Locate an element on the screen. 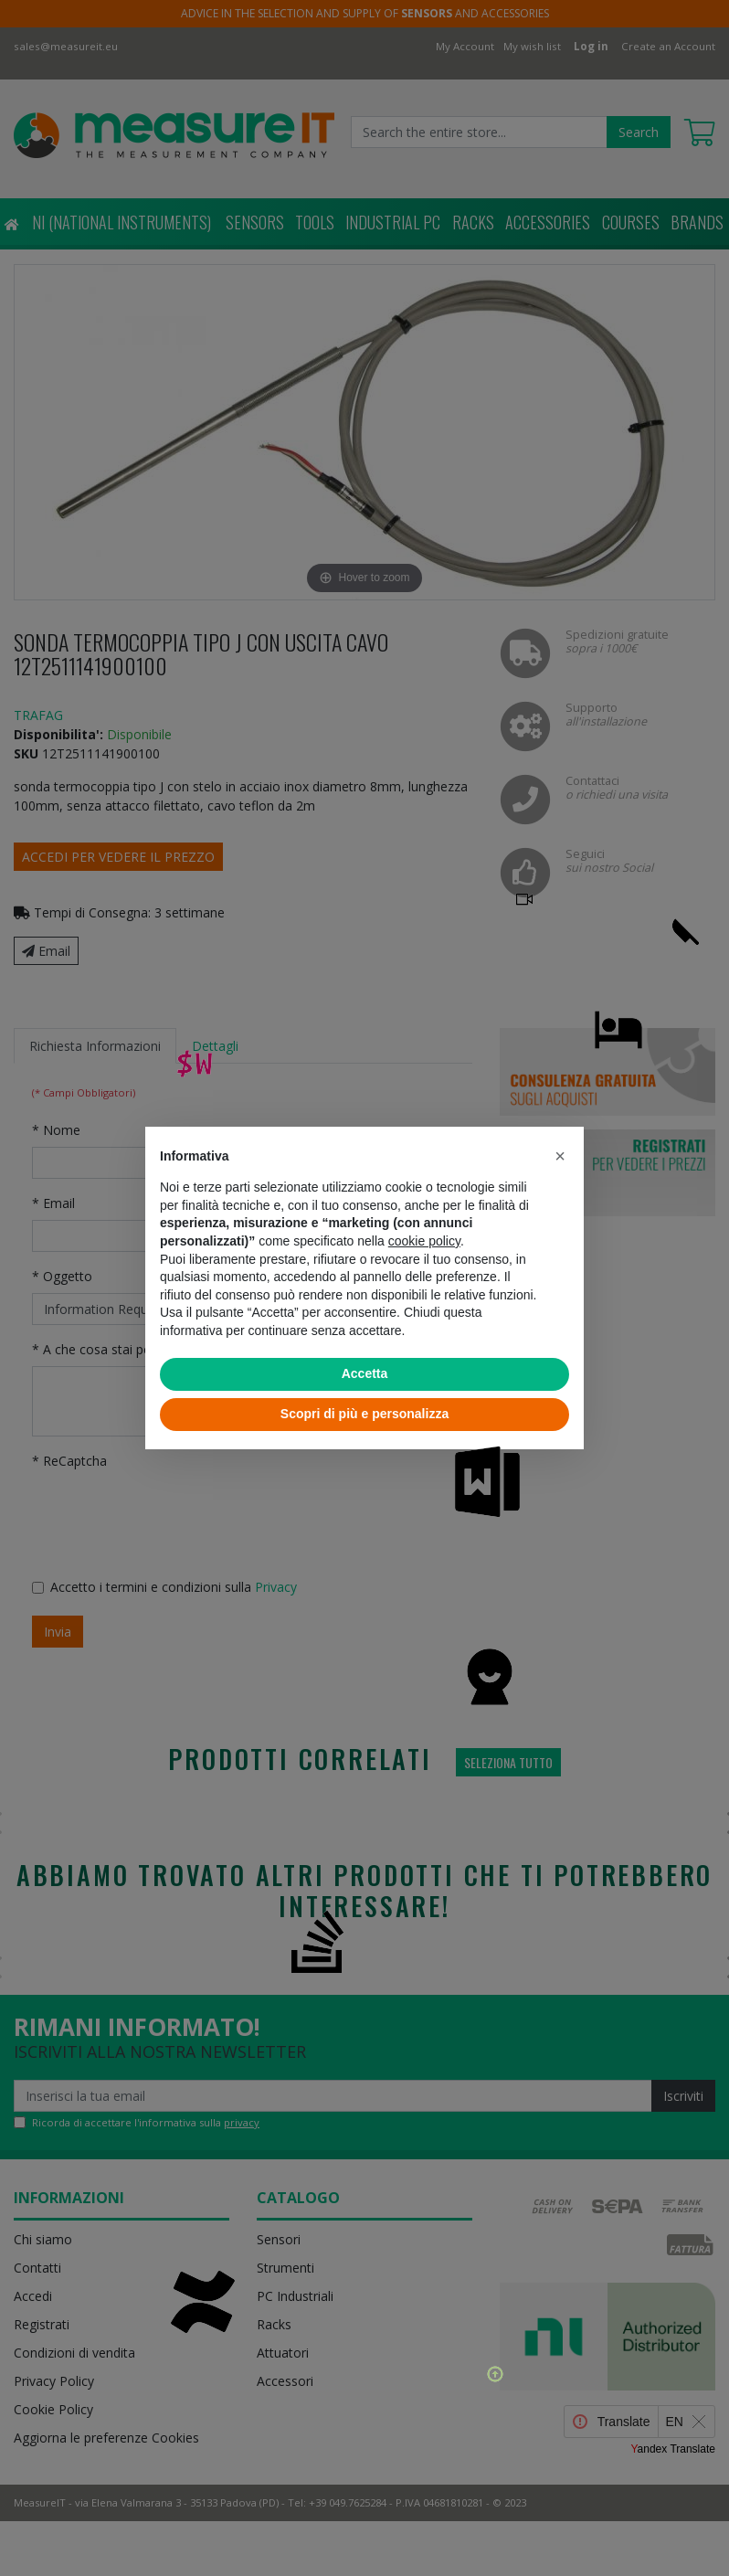 The height and width of the screenshot is (2576, 729). scroll to top of page is located at coordinates (495, 2374).